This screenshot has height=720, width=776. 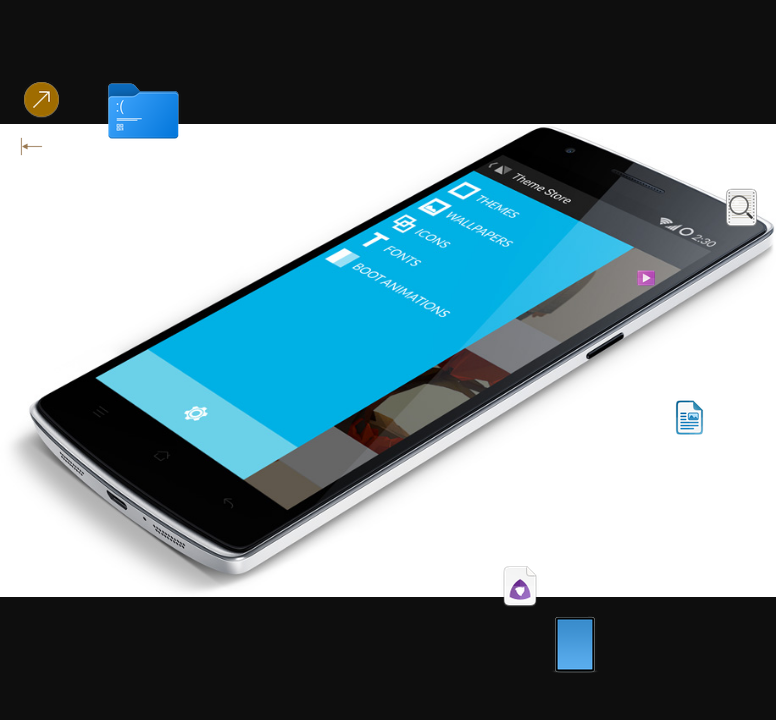 What do you see at coordinates (646, 278) in the screenshot?
I see `open celluloid media player` at bounding box center [646, 278].